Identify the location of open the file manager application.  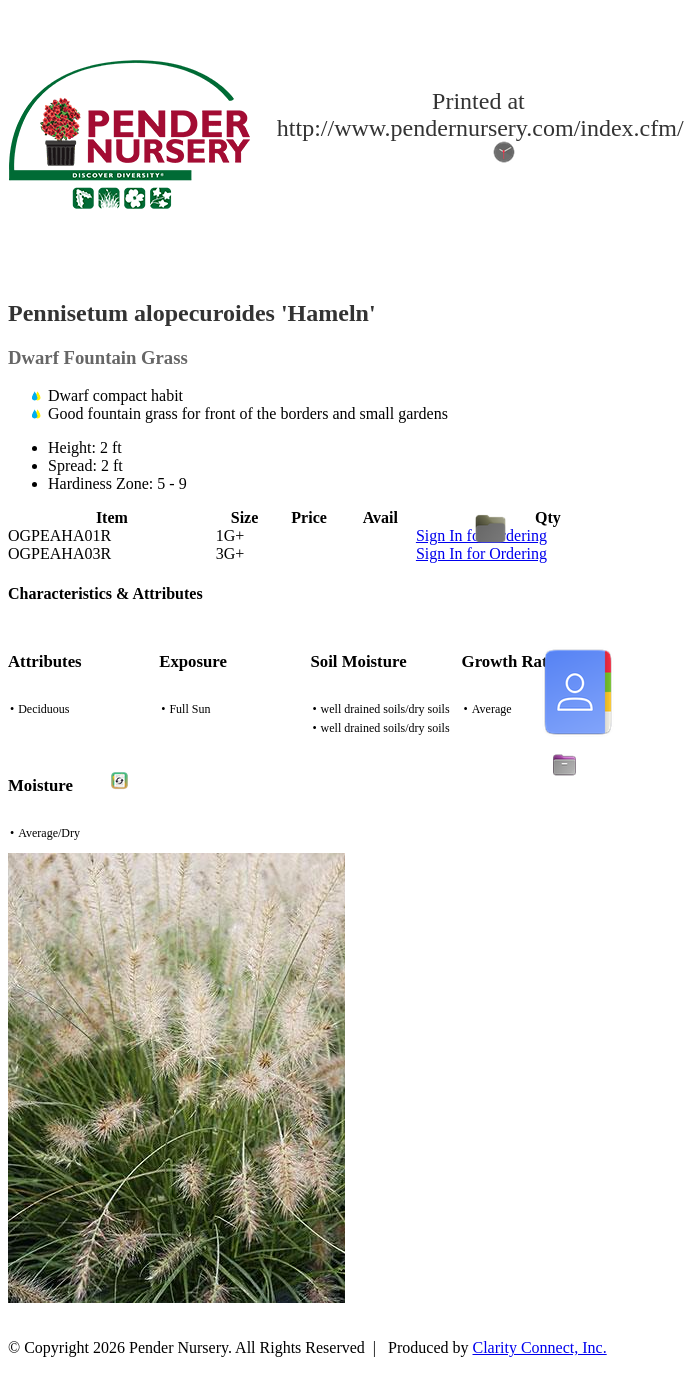
(564, 764).